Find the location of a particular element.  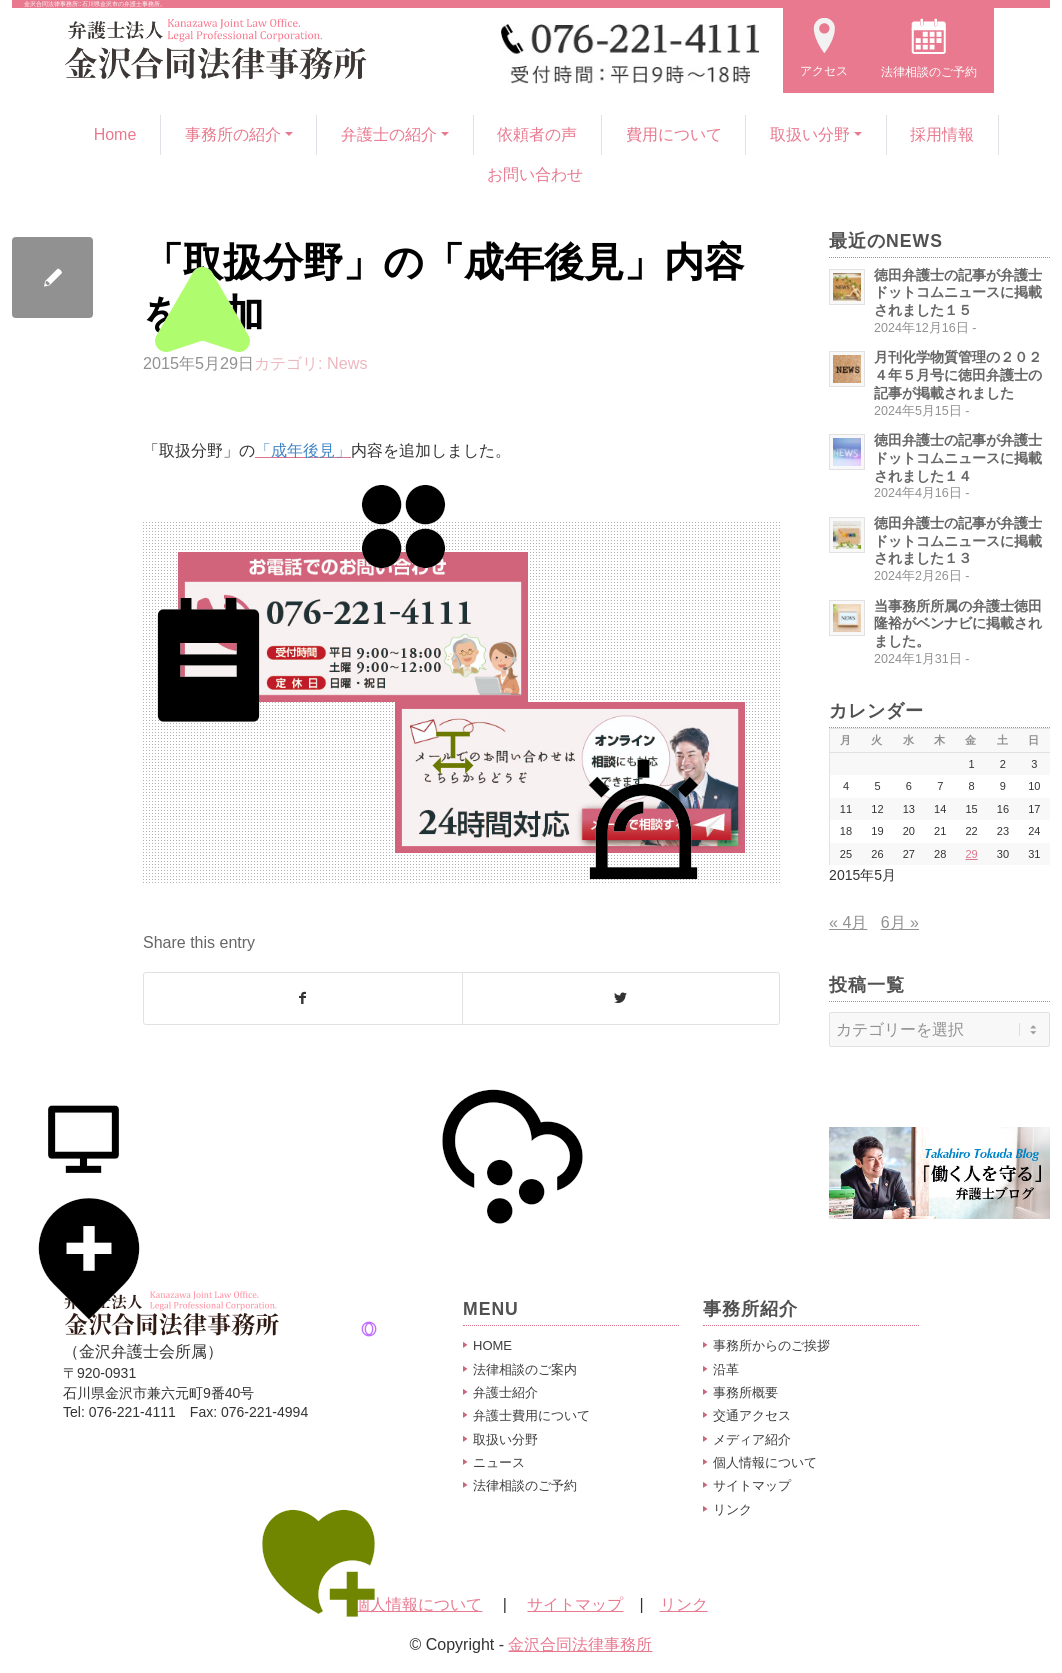

spaceship brand logo is located at coordinates (202, 309).